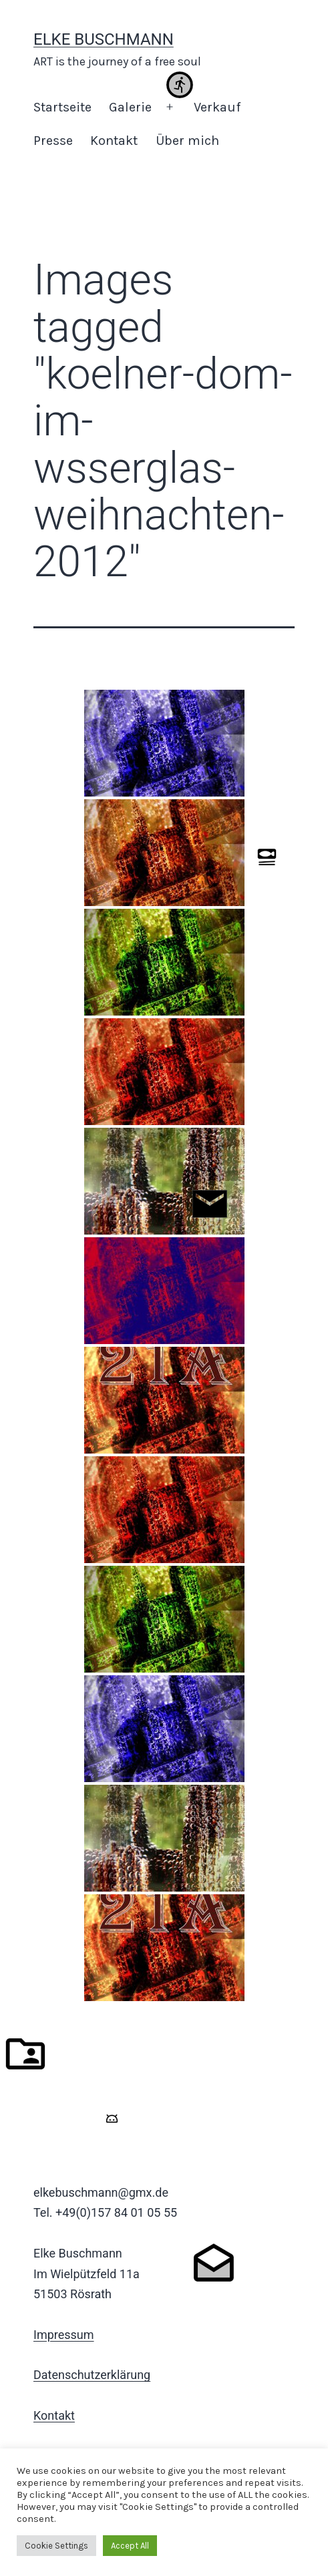  Describe the element at coordinates (267, 857) in the screenshot. I see `browse restaurant meal options` at that location.